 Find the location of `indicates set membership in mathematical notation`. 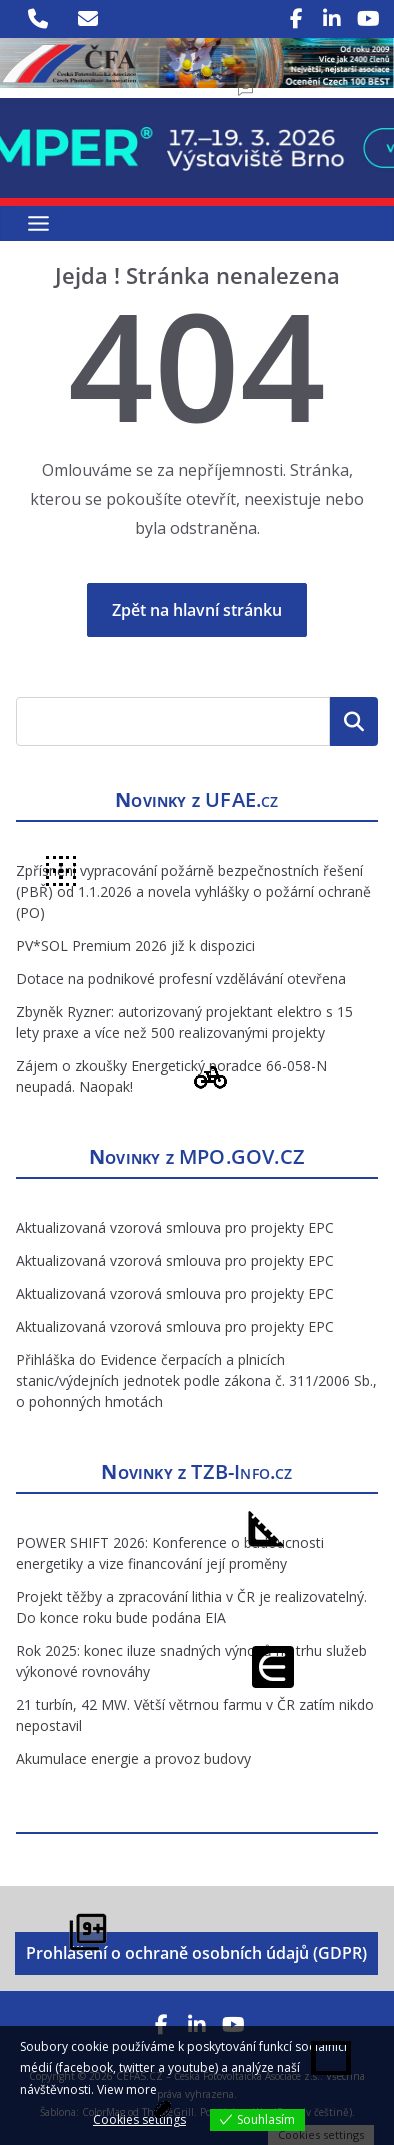

indicates set membership in mathematical notation is located at coordinates (273, 1667).